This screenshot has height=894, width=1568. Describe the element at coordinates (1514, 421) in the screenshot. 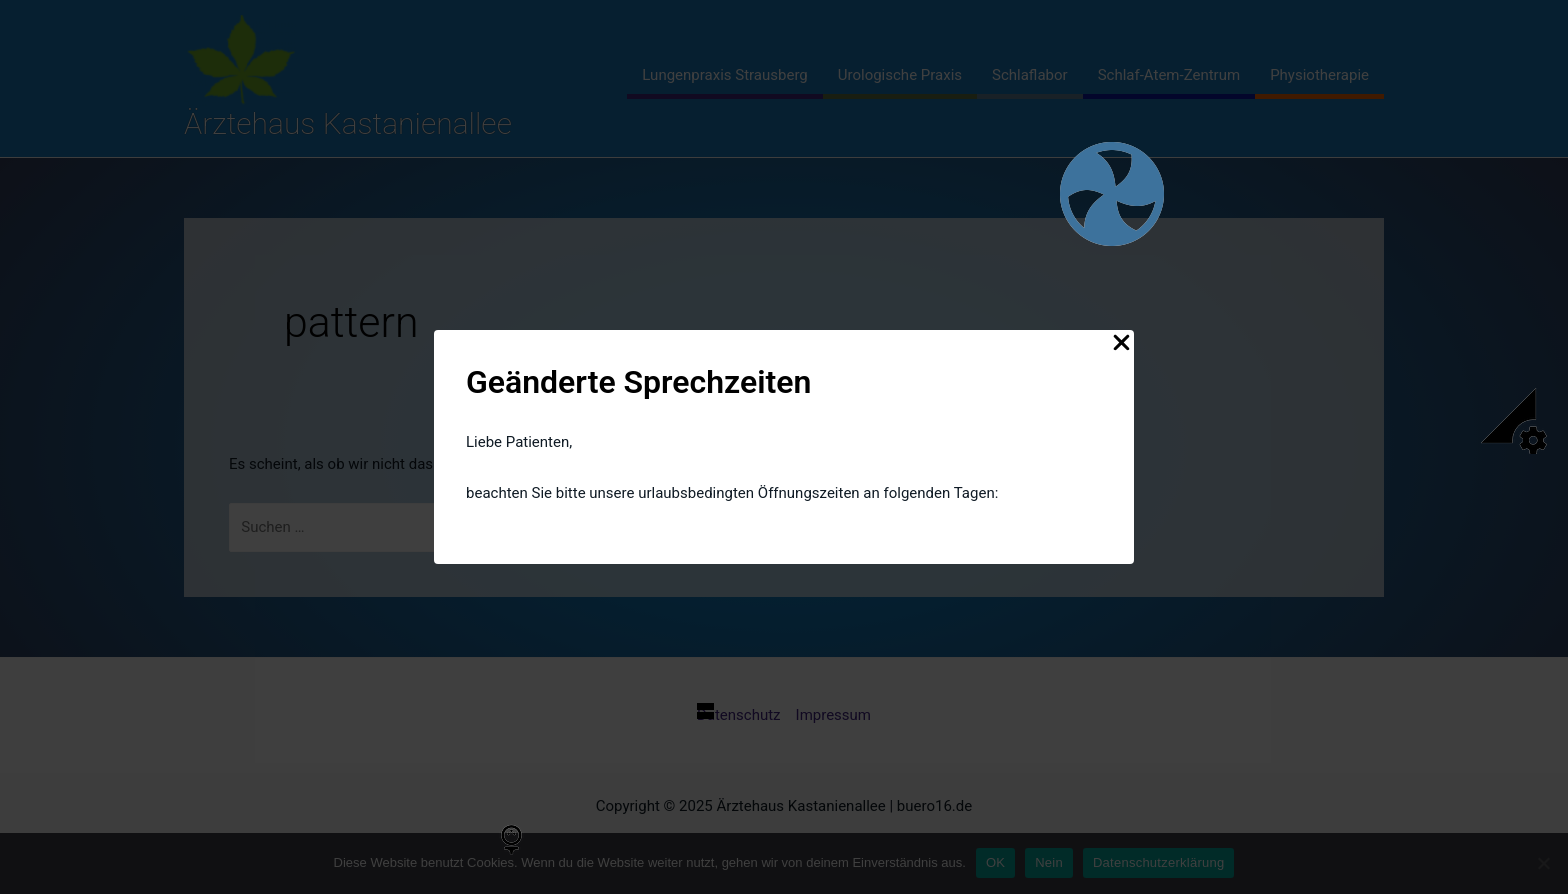

I see `access mobile data settings` at that location.